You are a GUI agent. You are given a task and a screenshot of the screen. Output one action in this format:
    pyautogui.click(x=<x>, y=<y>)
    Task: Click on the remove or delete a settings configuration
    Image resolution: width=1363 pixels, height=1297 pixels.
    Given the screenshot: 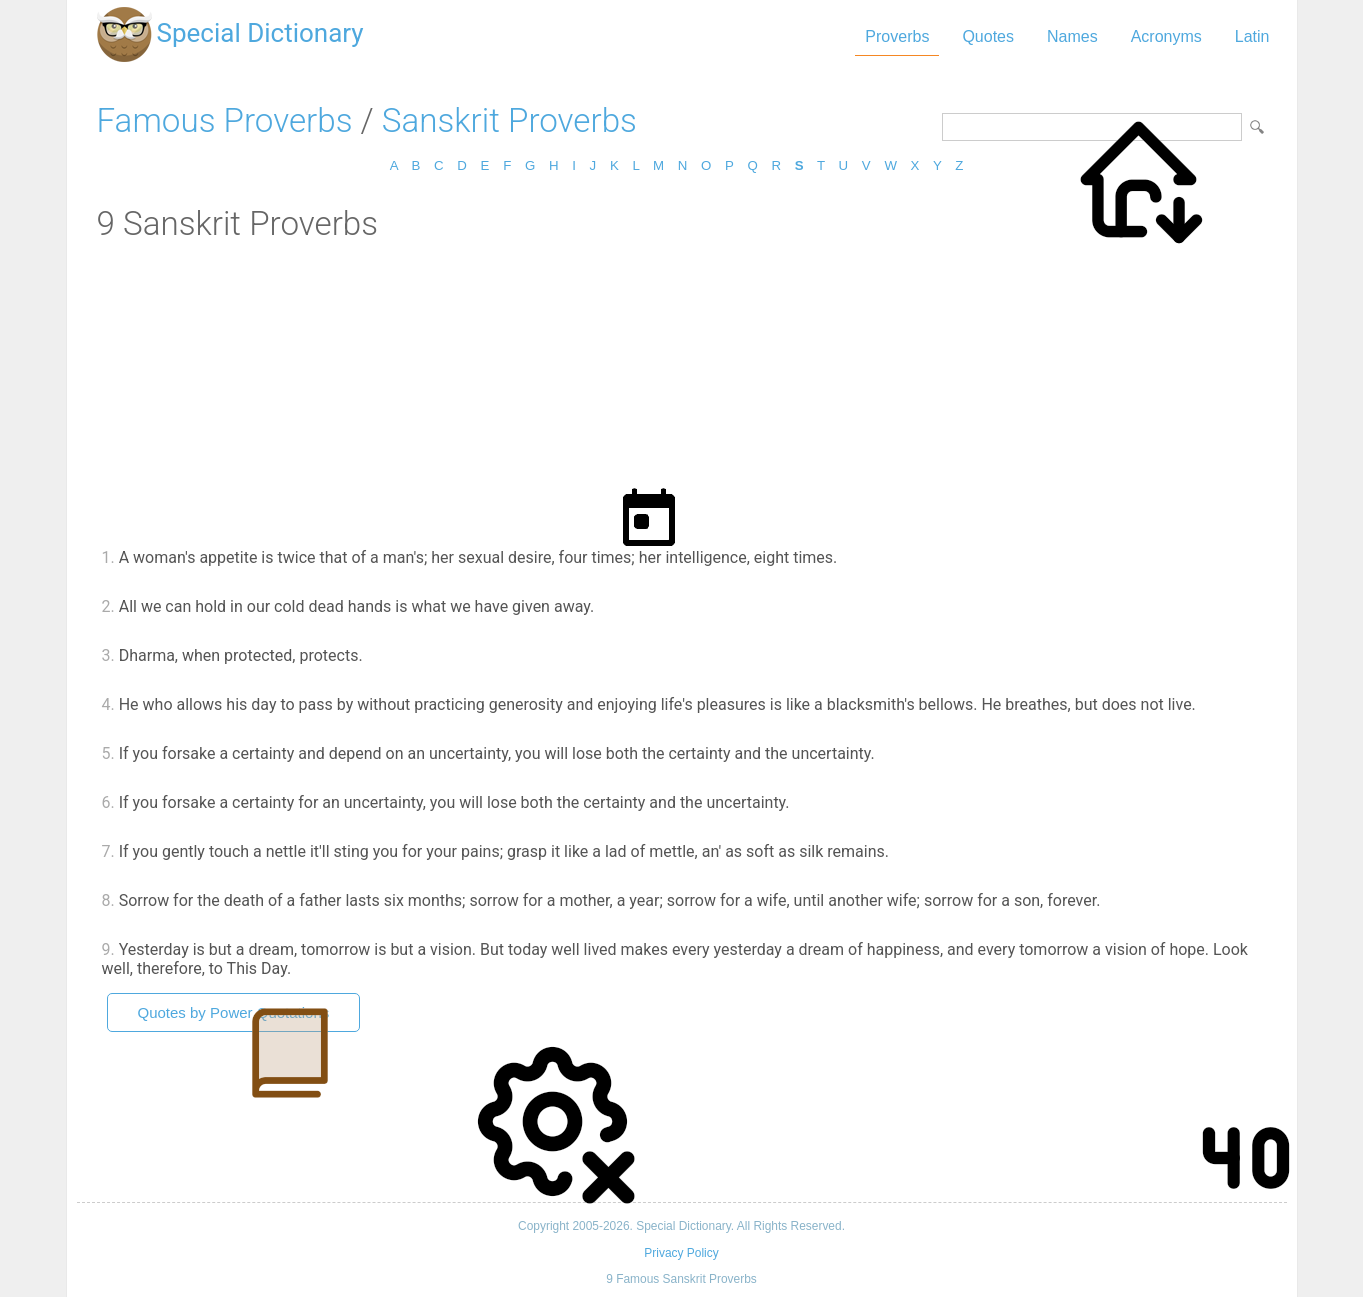 What is the action you would take?
    pyautogui.click(x=552, y=1121)
    